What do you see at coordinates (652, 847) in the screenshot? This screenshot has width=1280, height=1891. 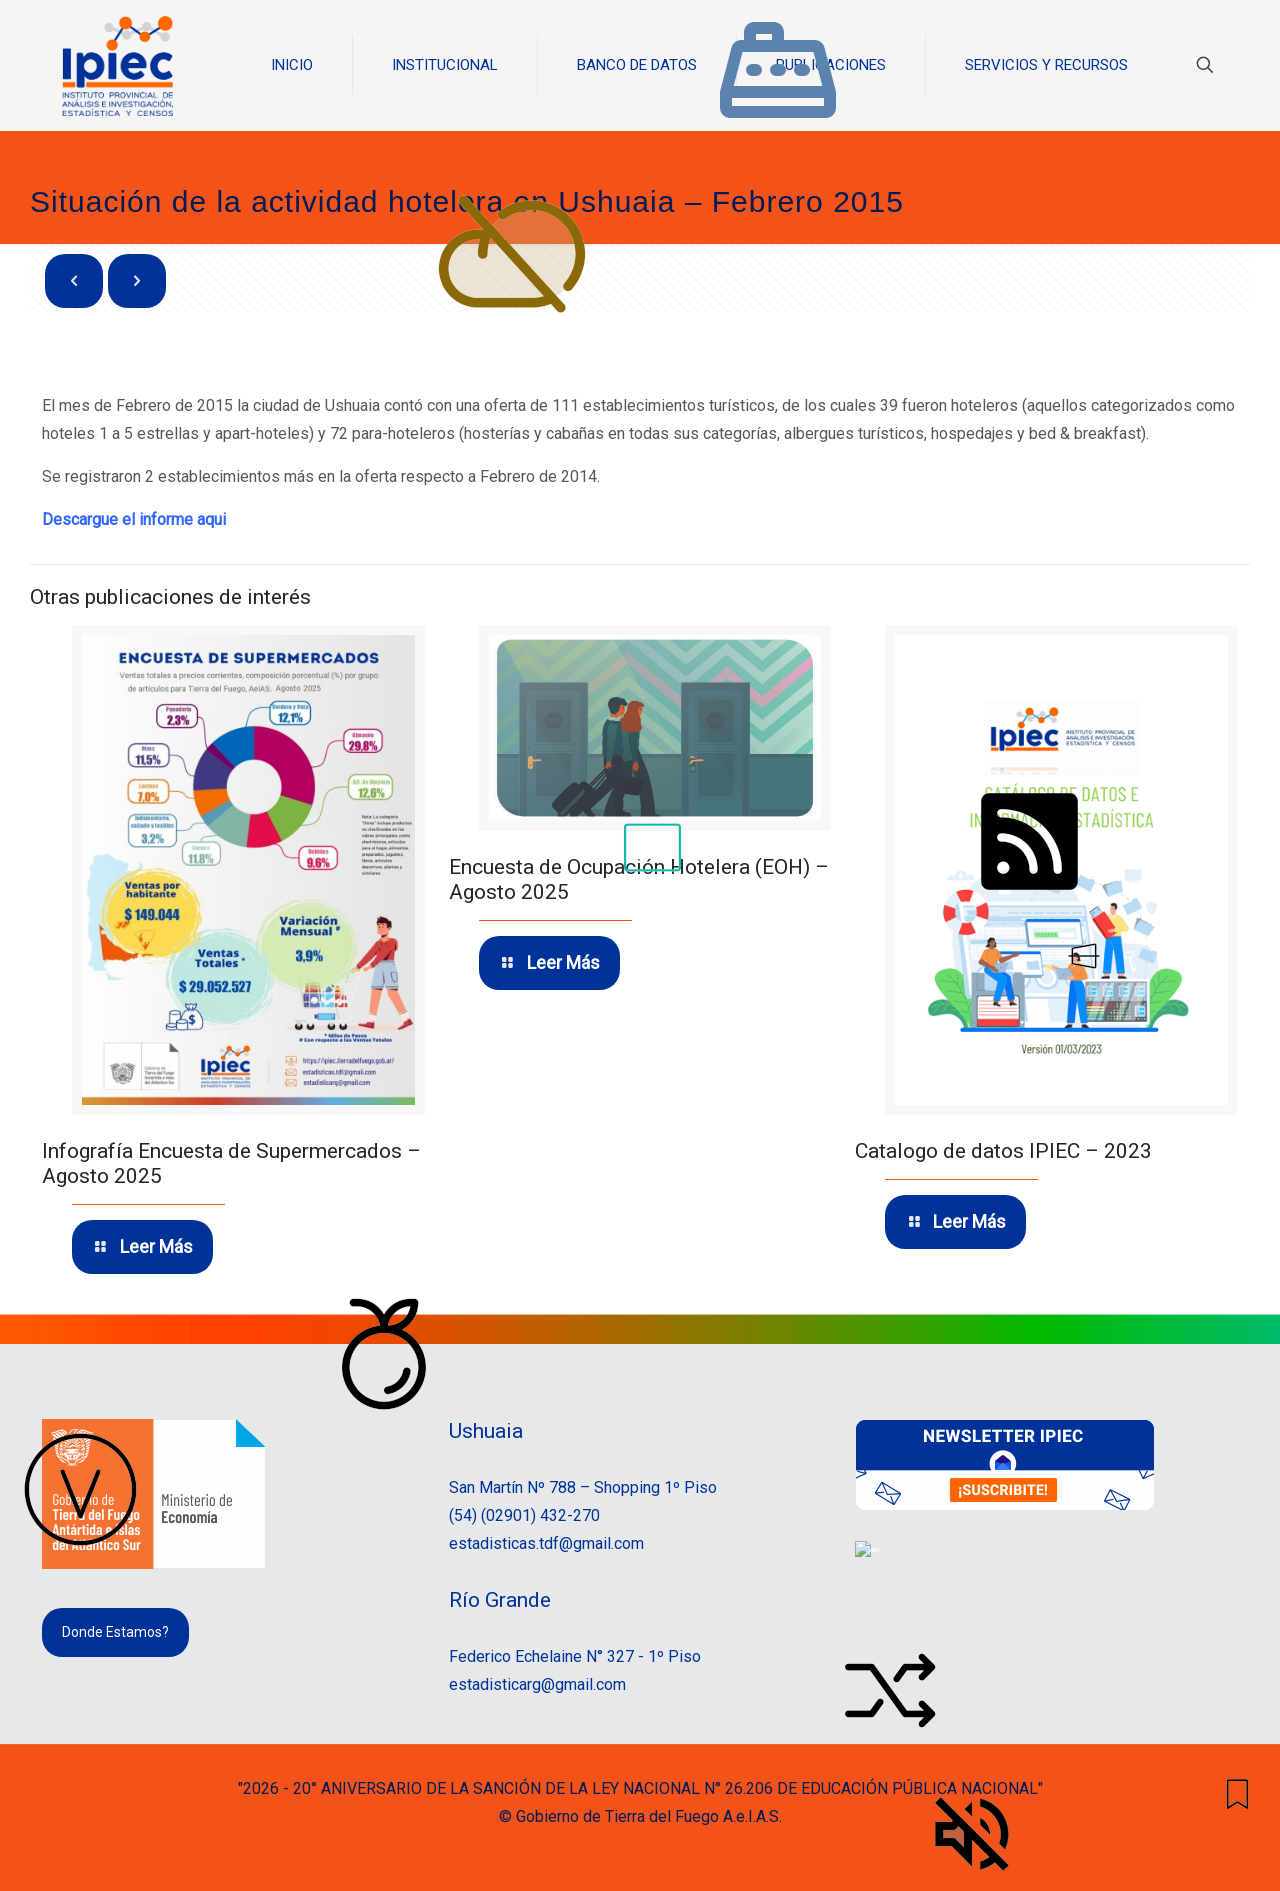 I see `placeholder for content or media` at bounding box center [652, 847].